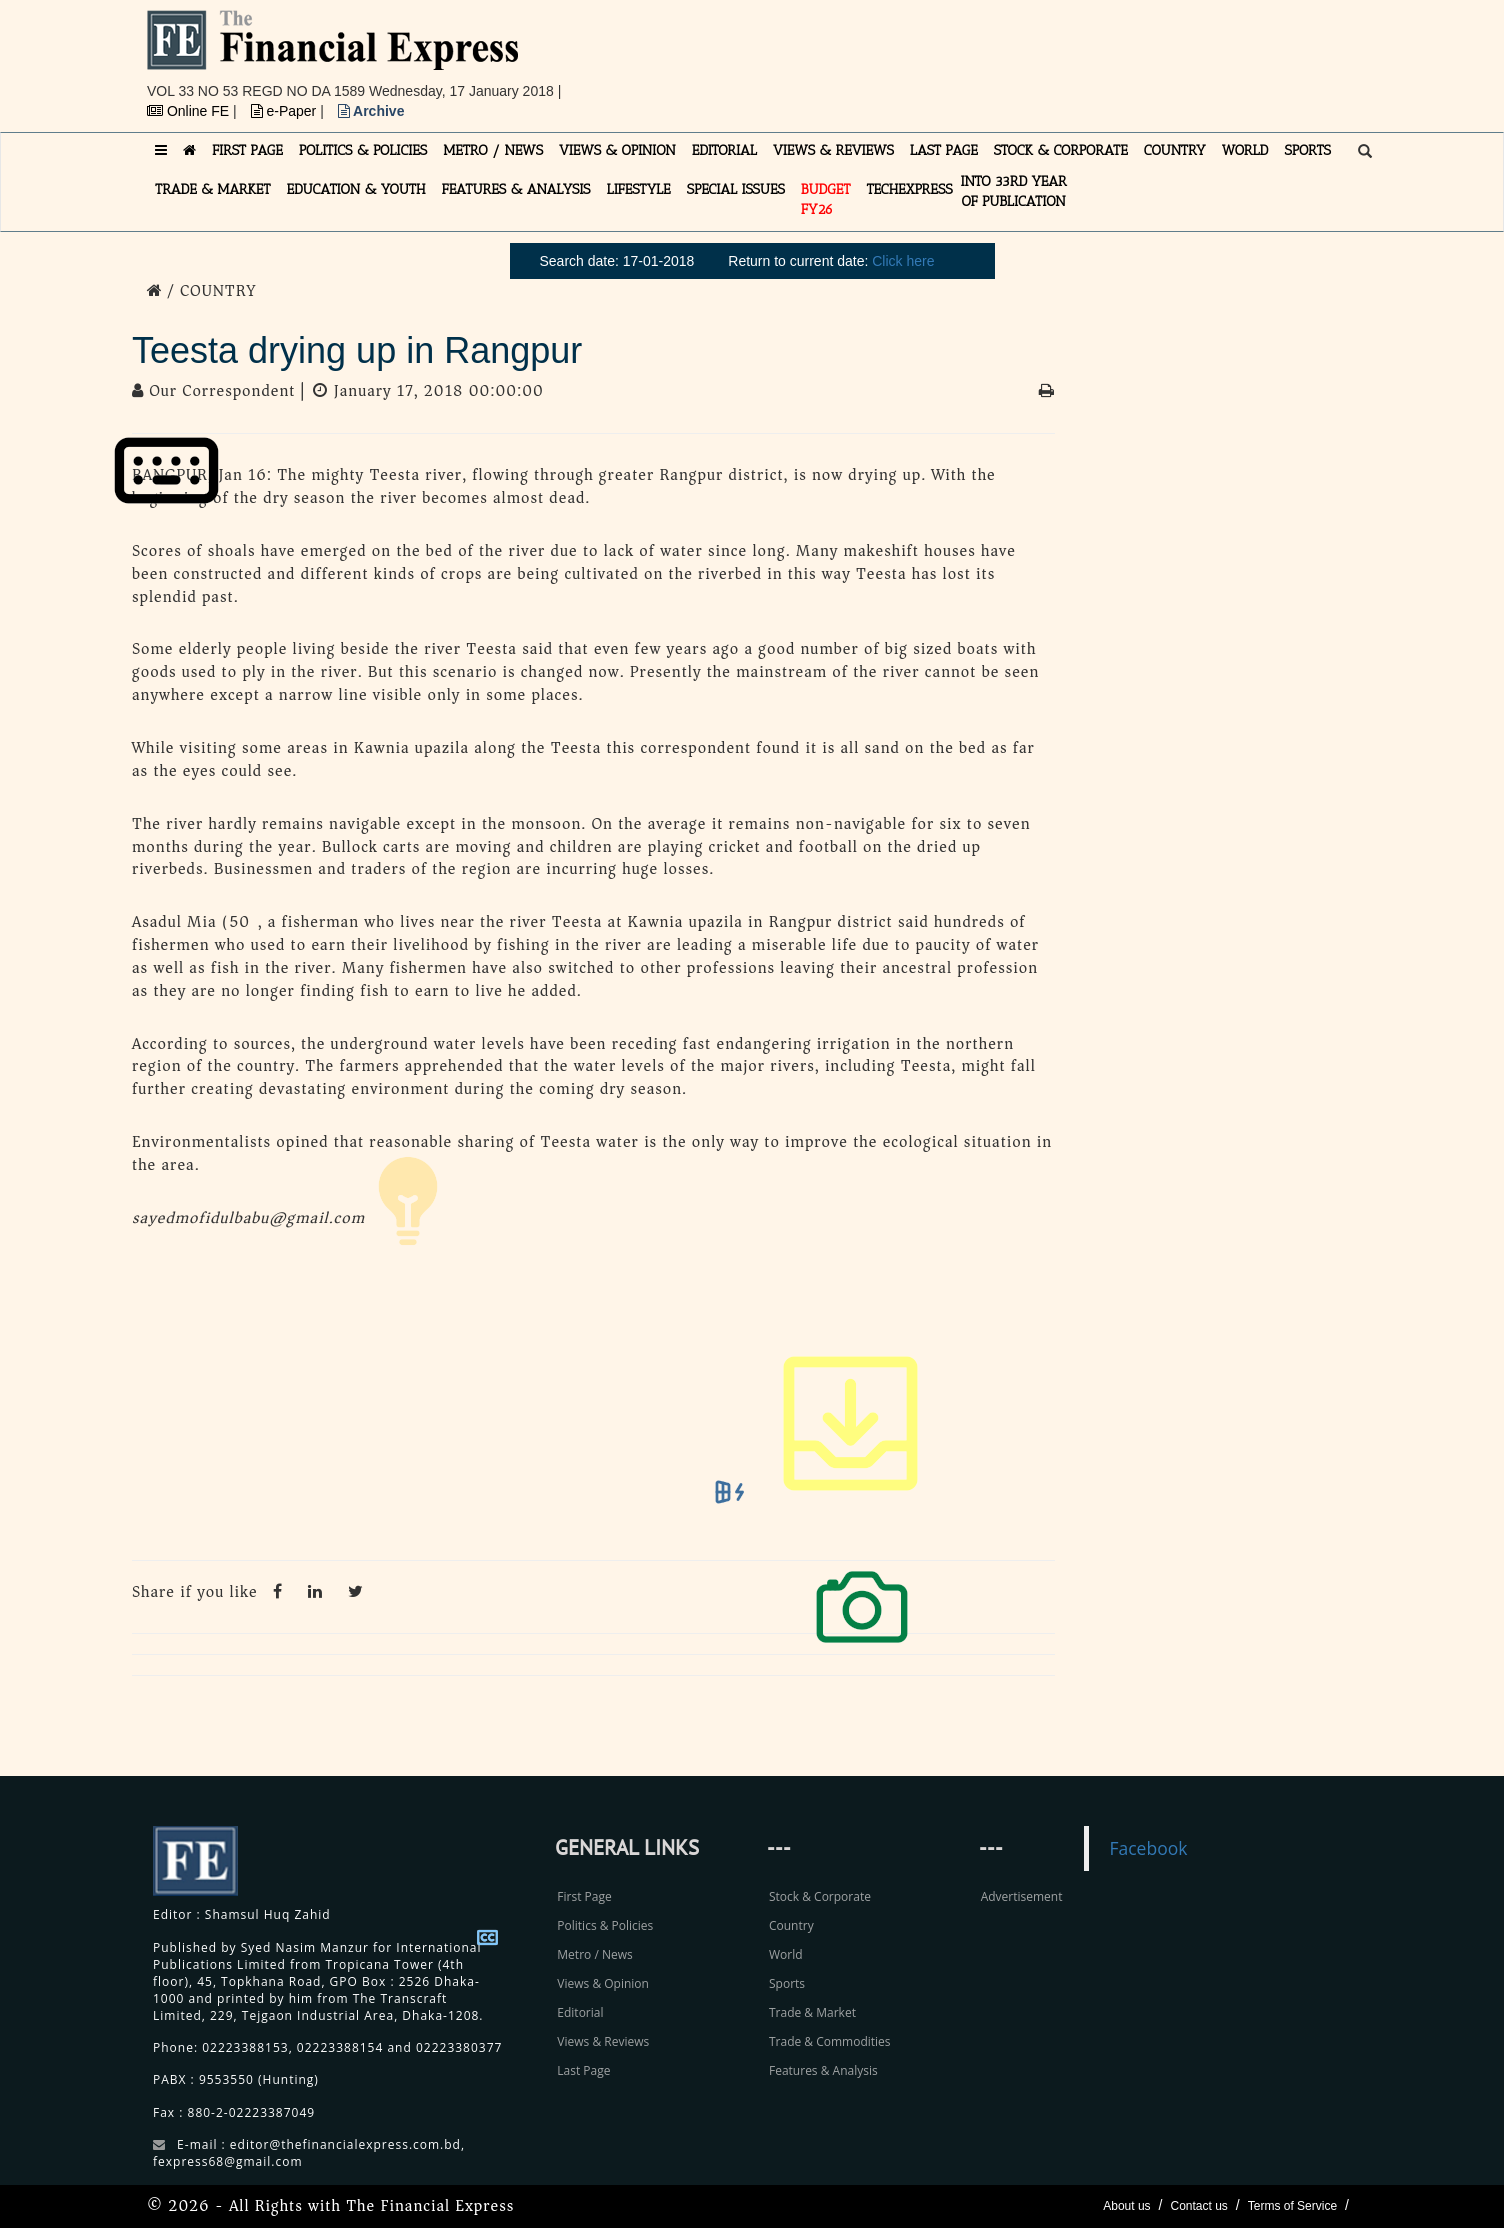 Image resolution: width=1504 pixels, height=2228 pixels. Describe the element at coordinates (408, 1201) in the screenshot. I see `view tips or suggestions` at that location.